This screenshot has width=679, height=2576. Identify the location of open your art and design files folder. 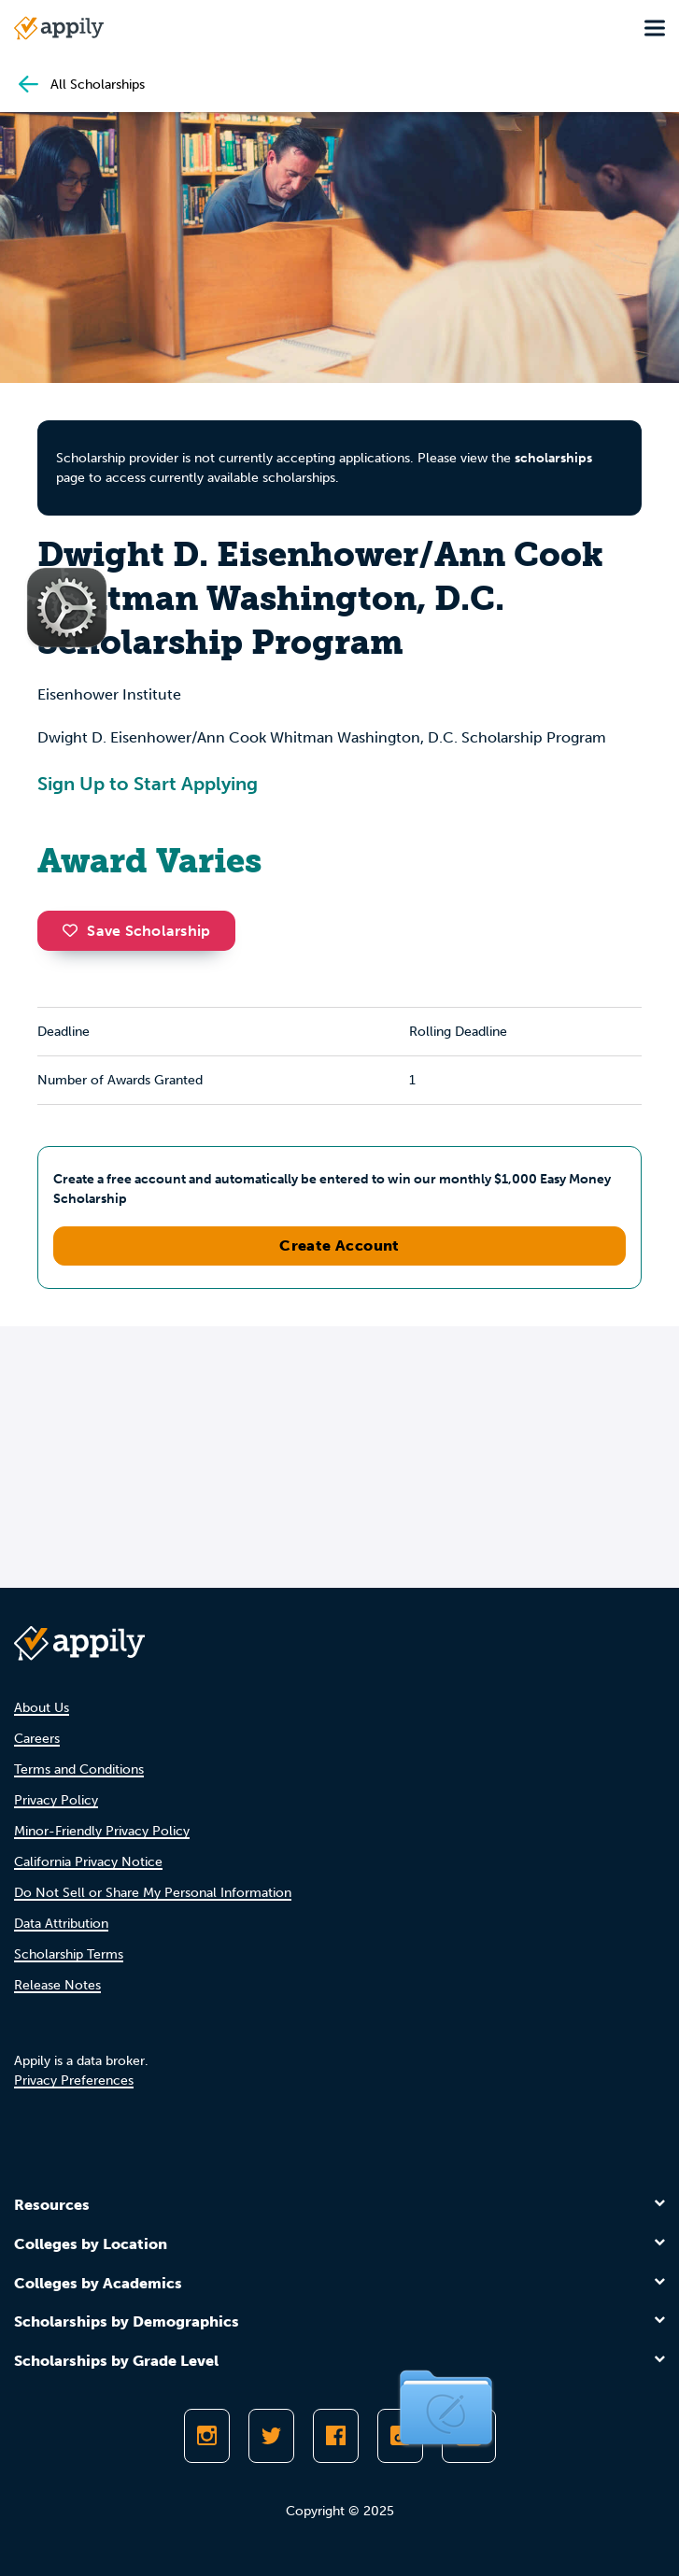
(446, 2407).